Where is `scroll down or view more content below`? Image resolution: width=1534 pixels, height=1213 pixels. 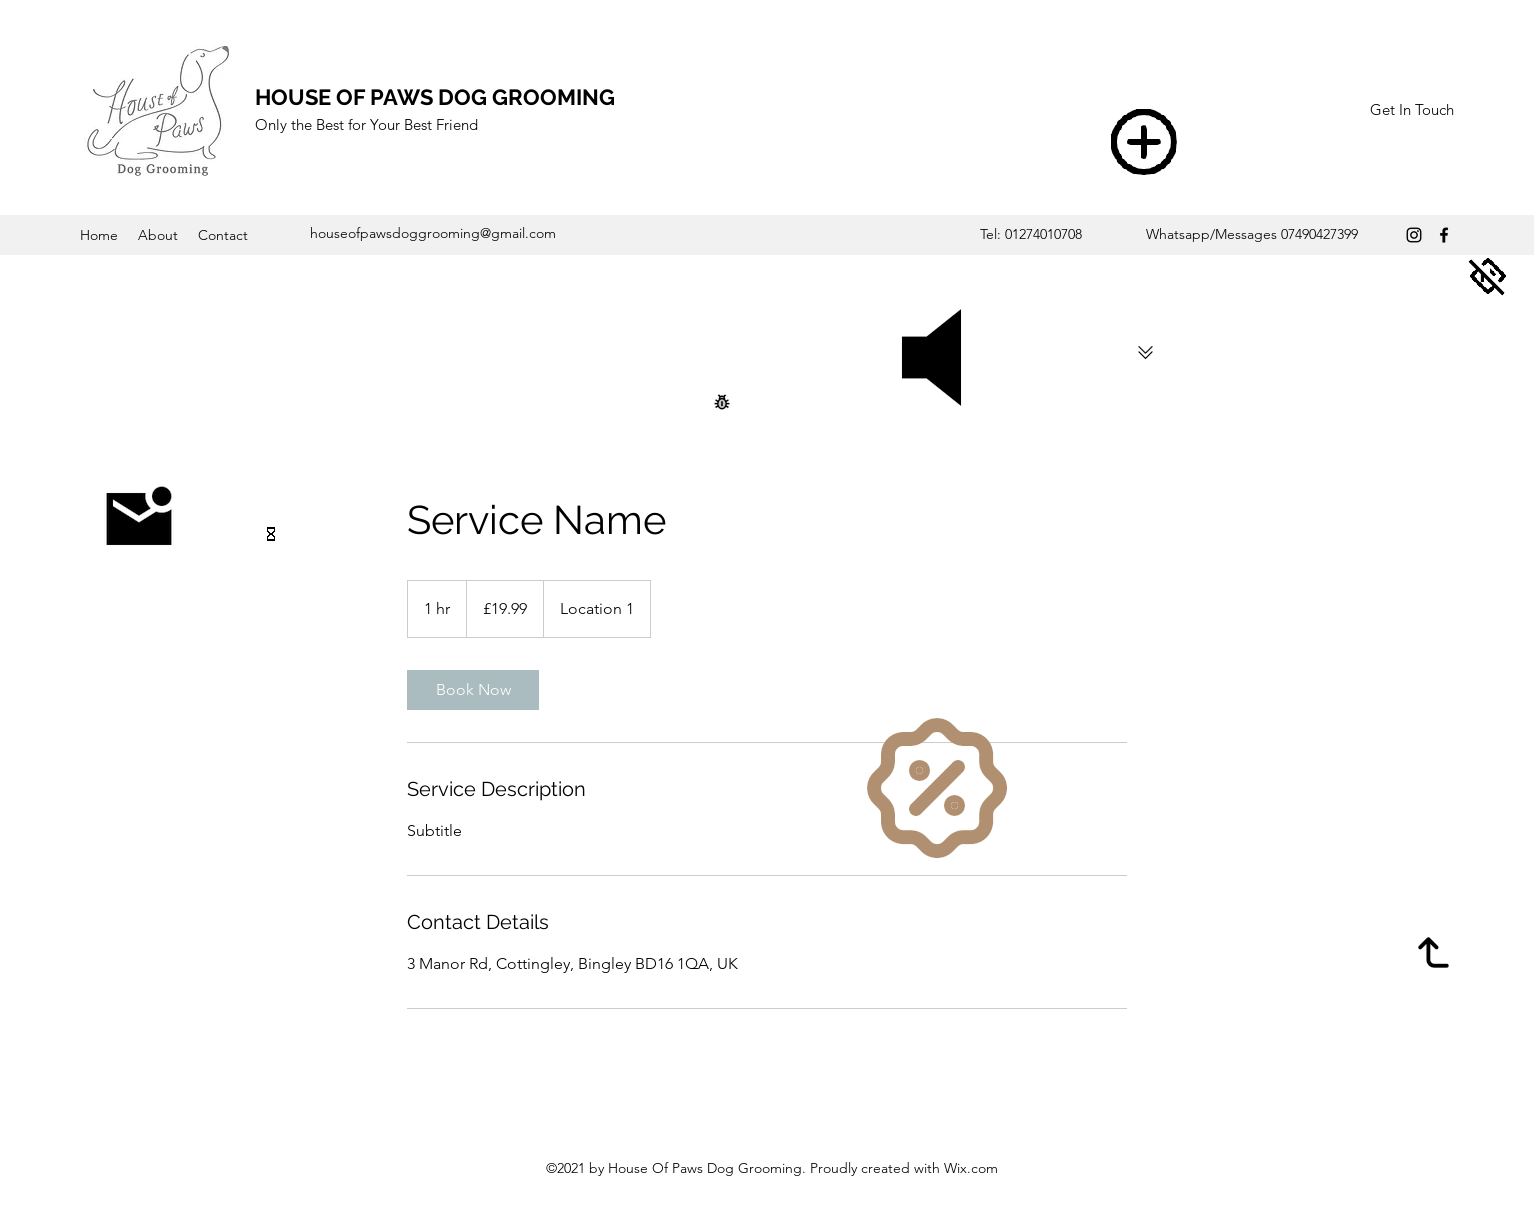
scroll down or view more content below is located at coordinates (1145, 352).